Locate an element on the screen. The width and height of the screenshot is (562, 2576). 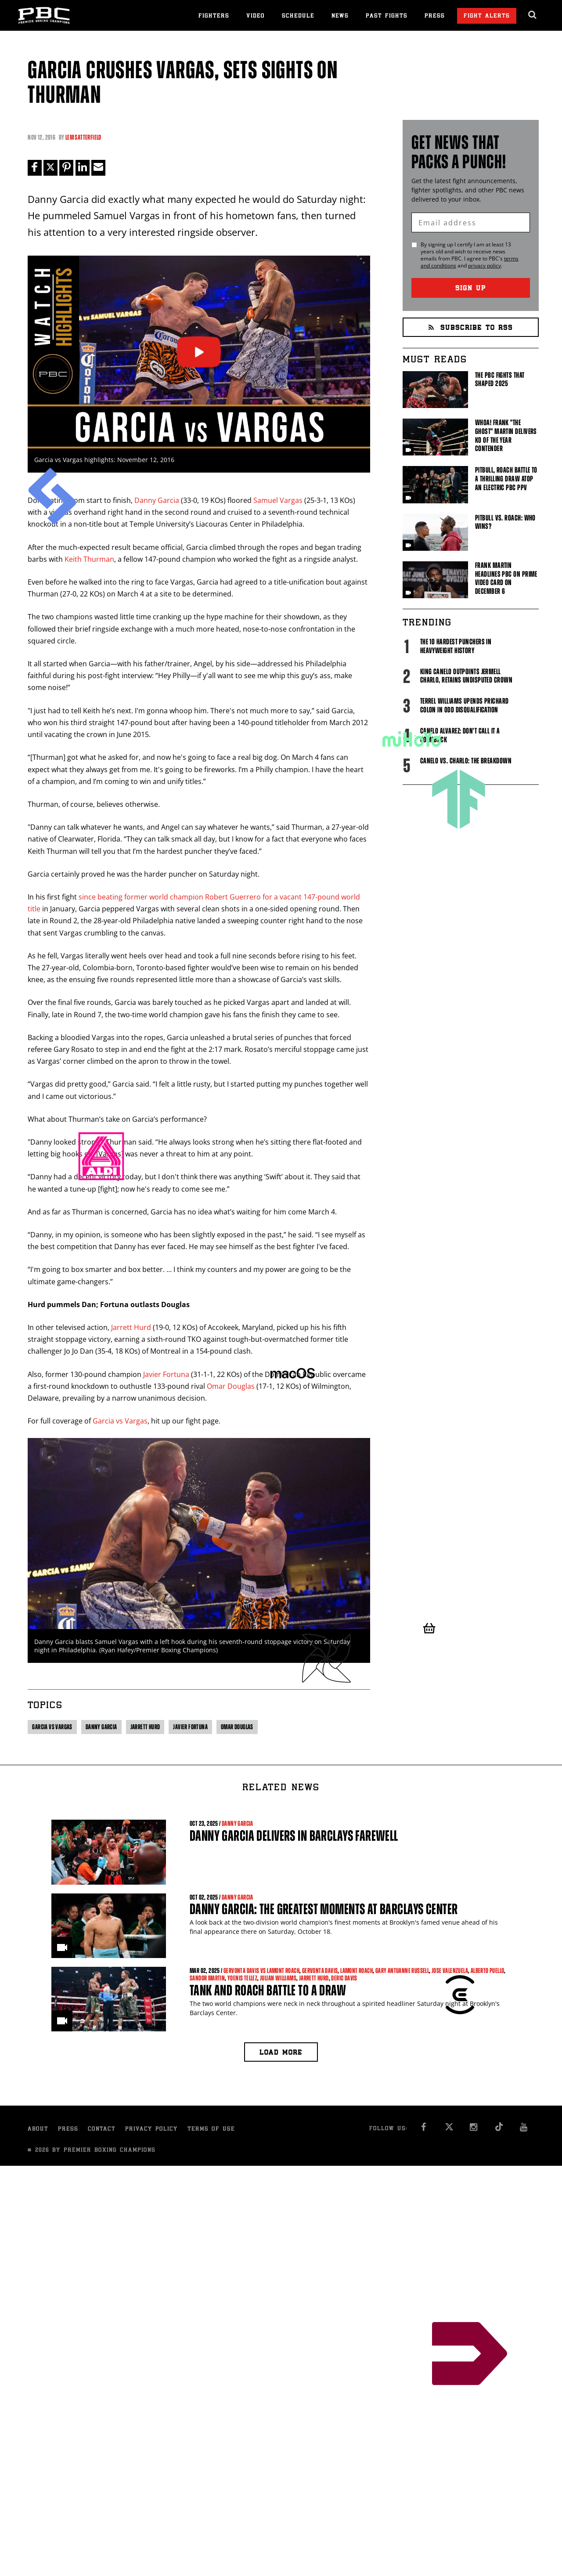
ecovacs app or device connection is located at coordinates (460, 1994).